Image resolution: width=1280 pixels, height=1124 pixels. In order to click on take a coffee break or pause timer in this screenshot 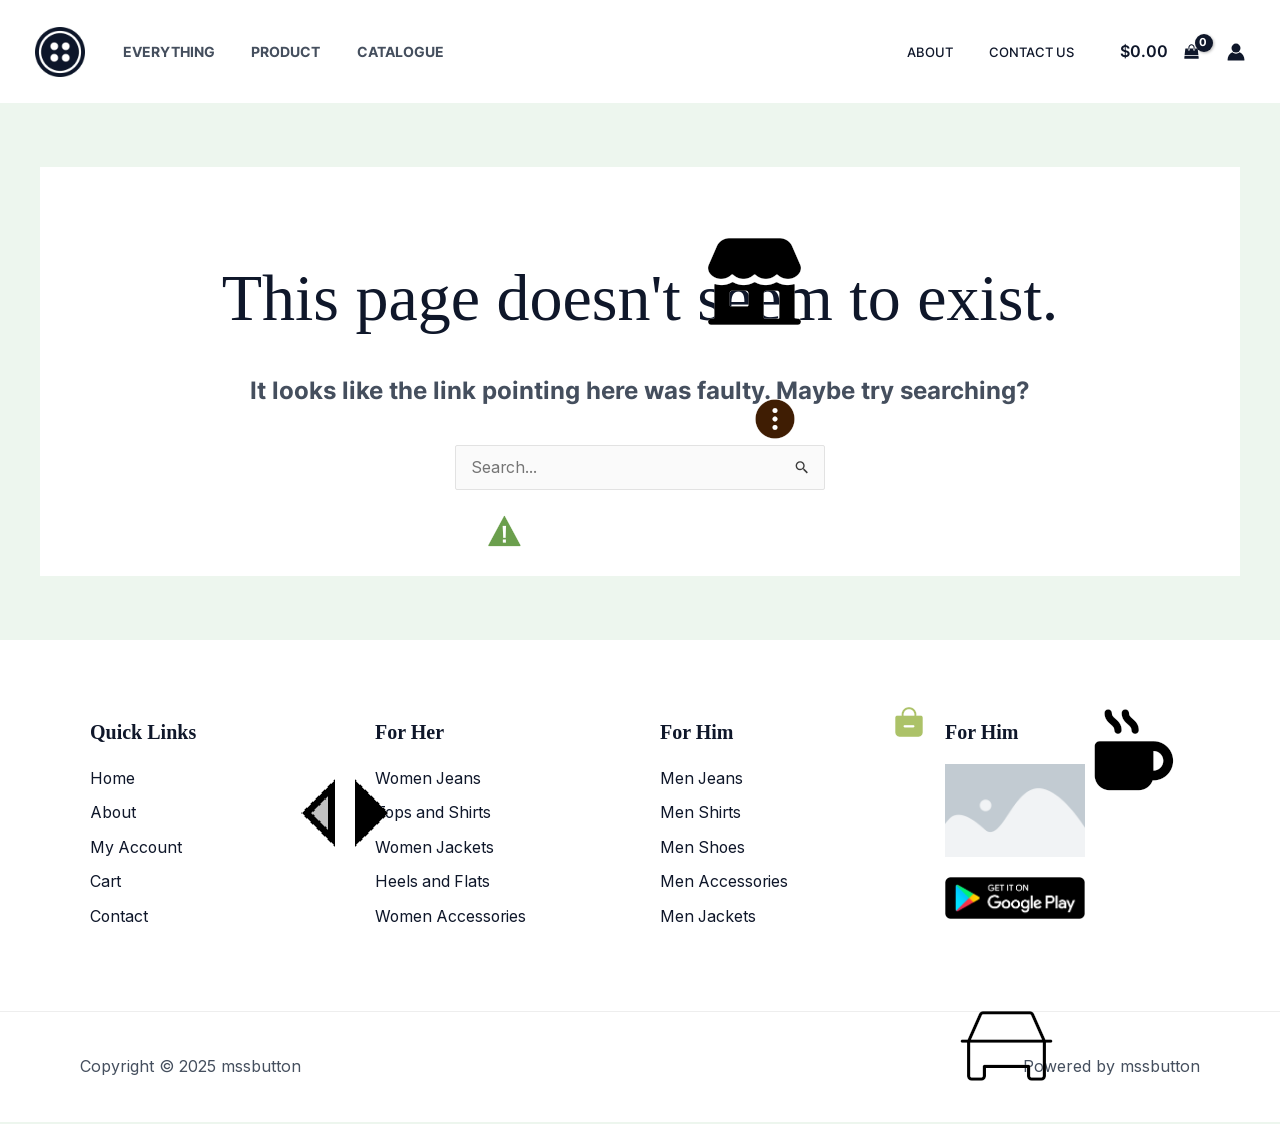, I will do `click(1129, 751)`.